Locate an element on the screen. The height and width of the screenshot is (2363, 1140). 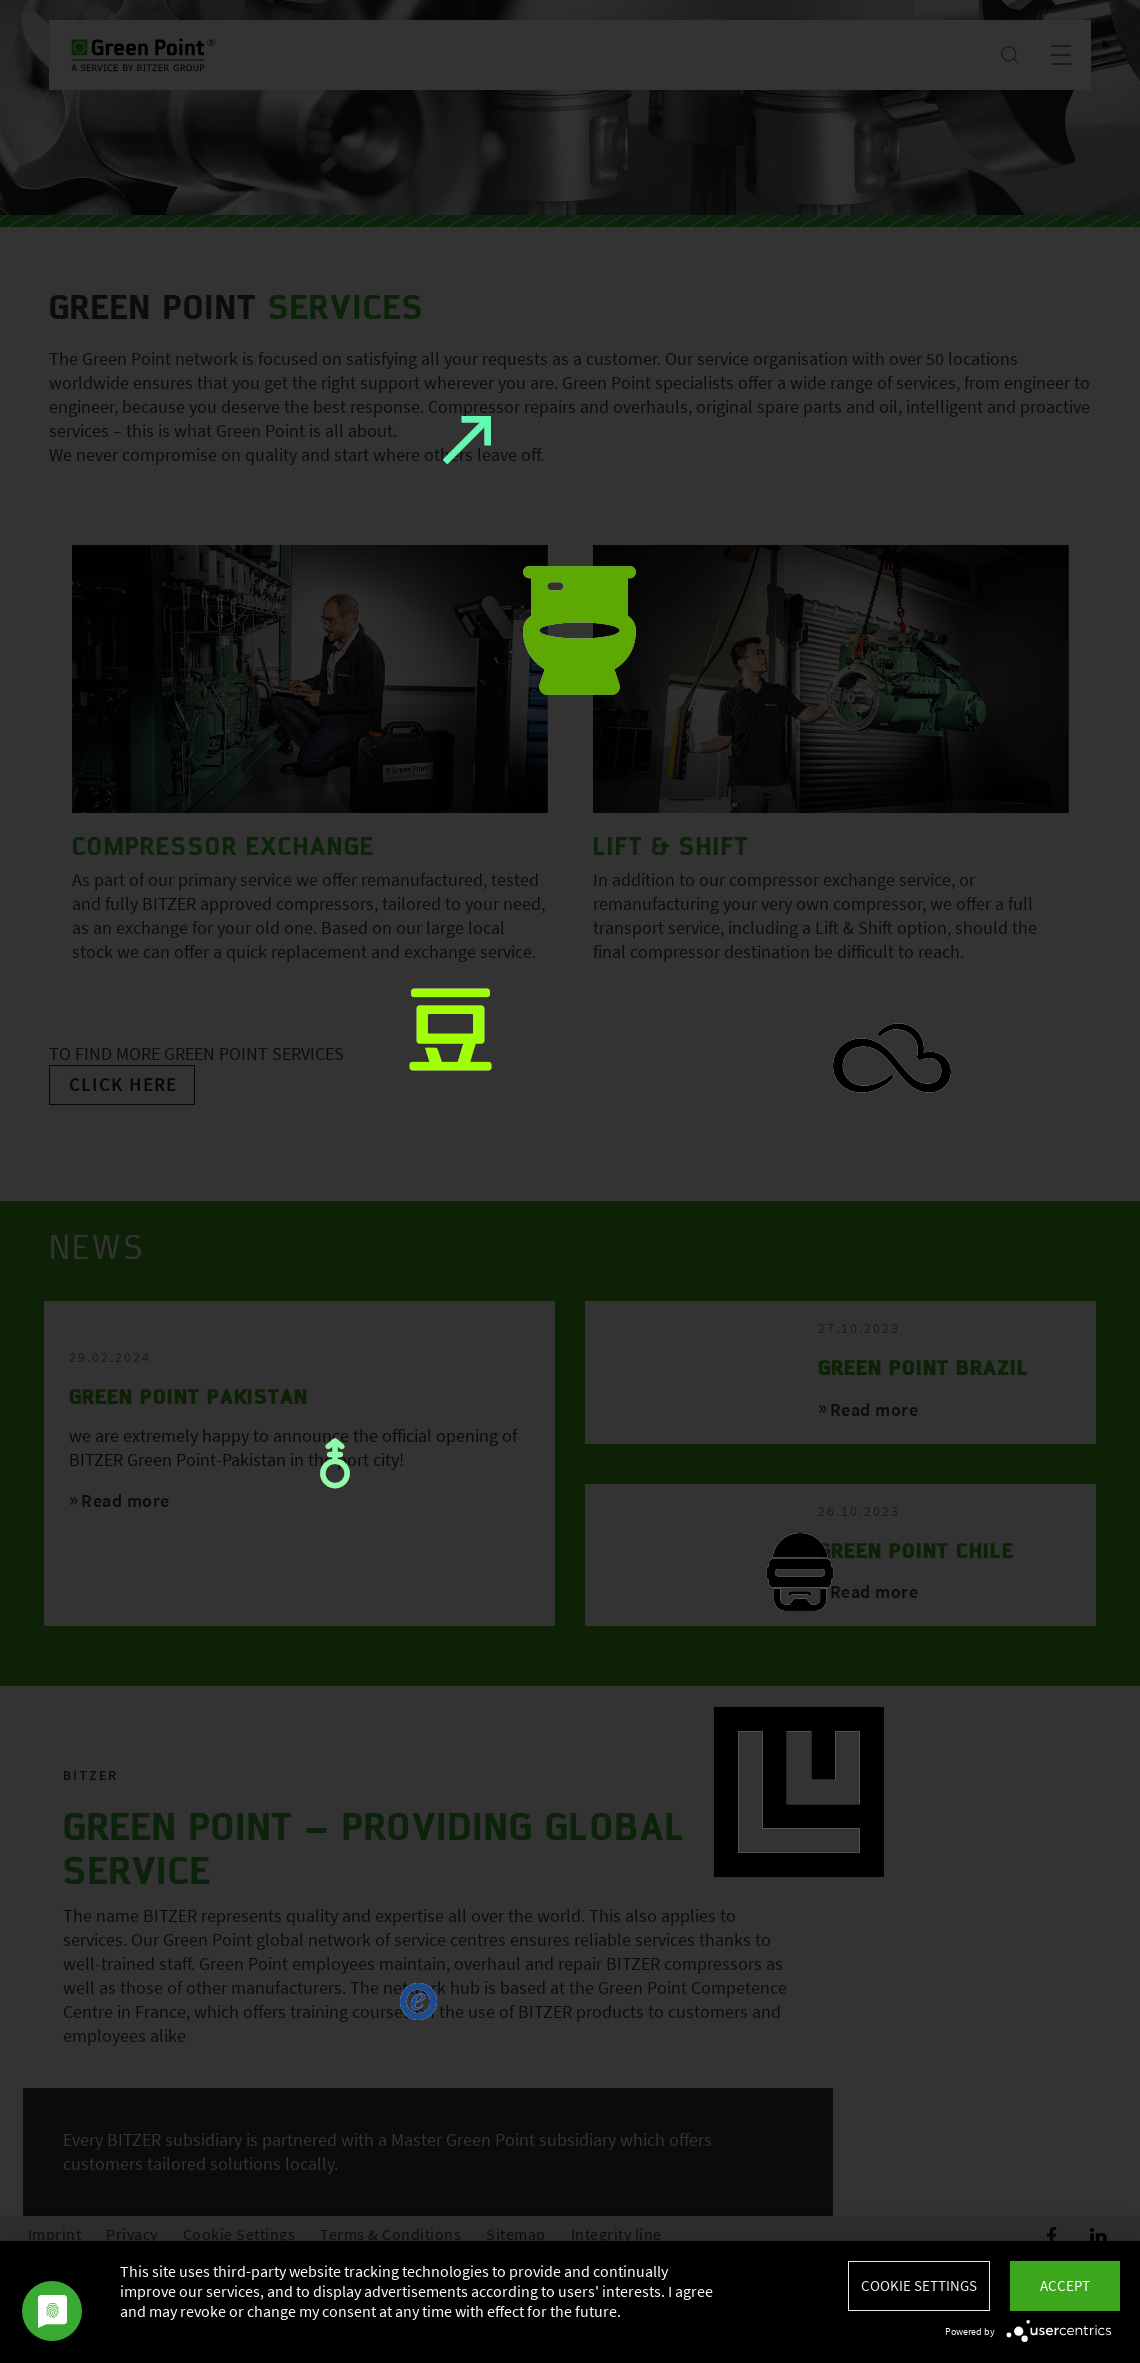
rubocop ruby code linter logo is located at coordinates (800, 1572).